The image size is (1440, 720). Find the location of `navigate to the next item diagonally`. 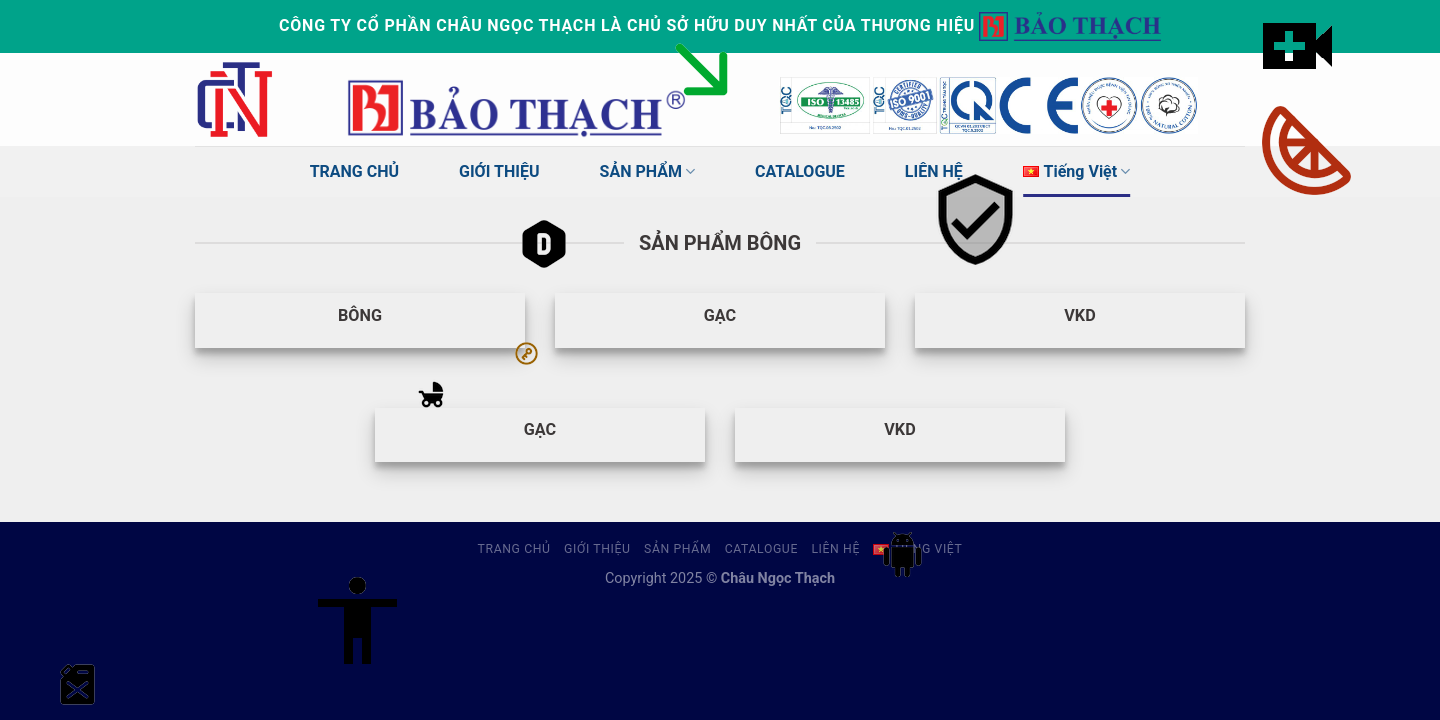

navigate to the next item diagonally is located at coordinates (701, 69).